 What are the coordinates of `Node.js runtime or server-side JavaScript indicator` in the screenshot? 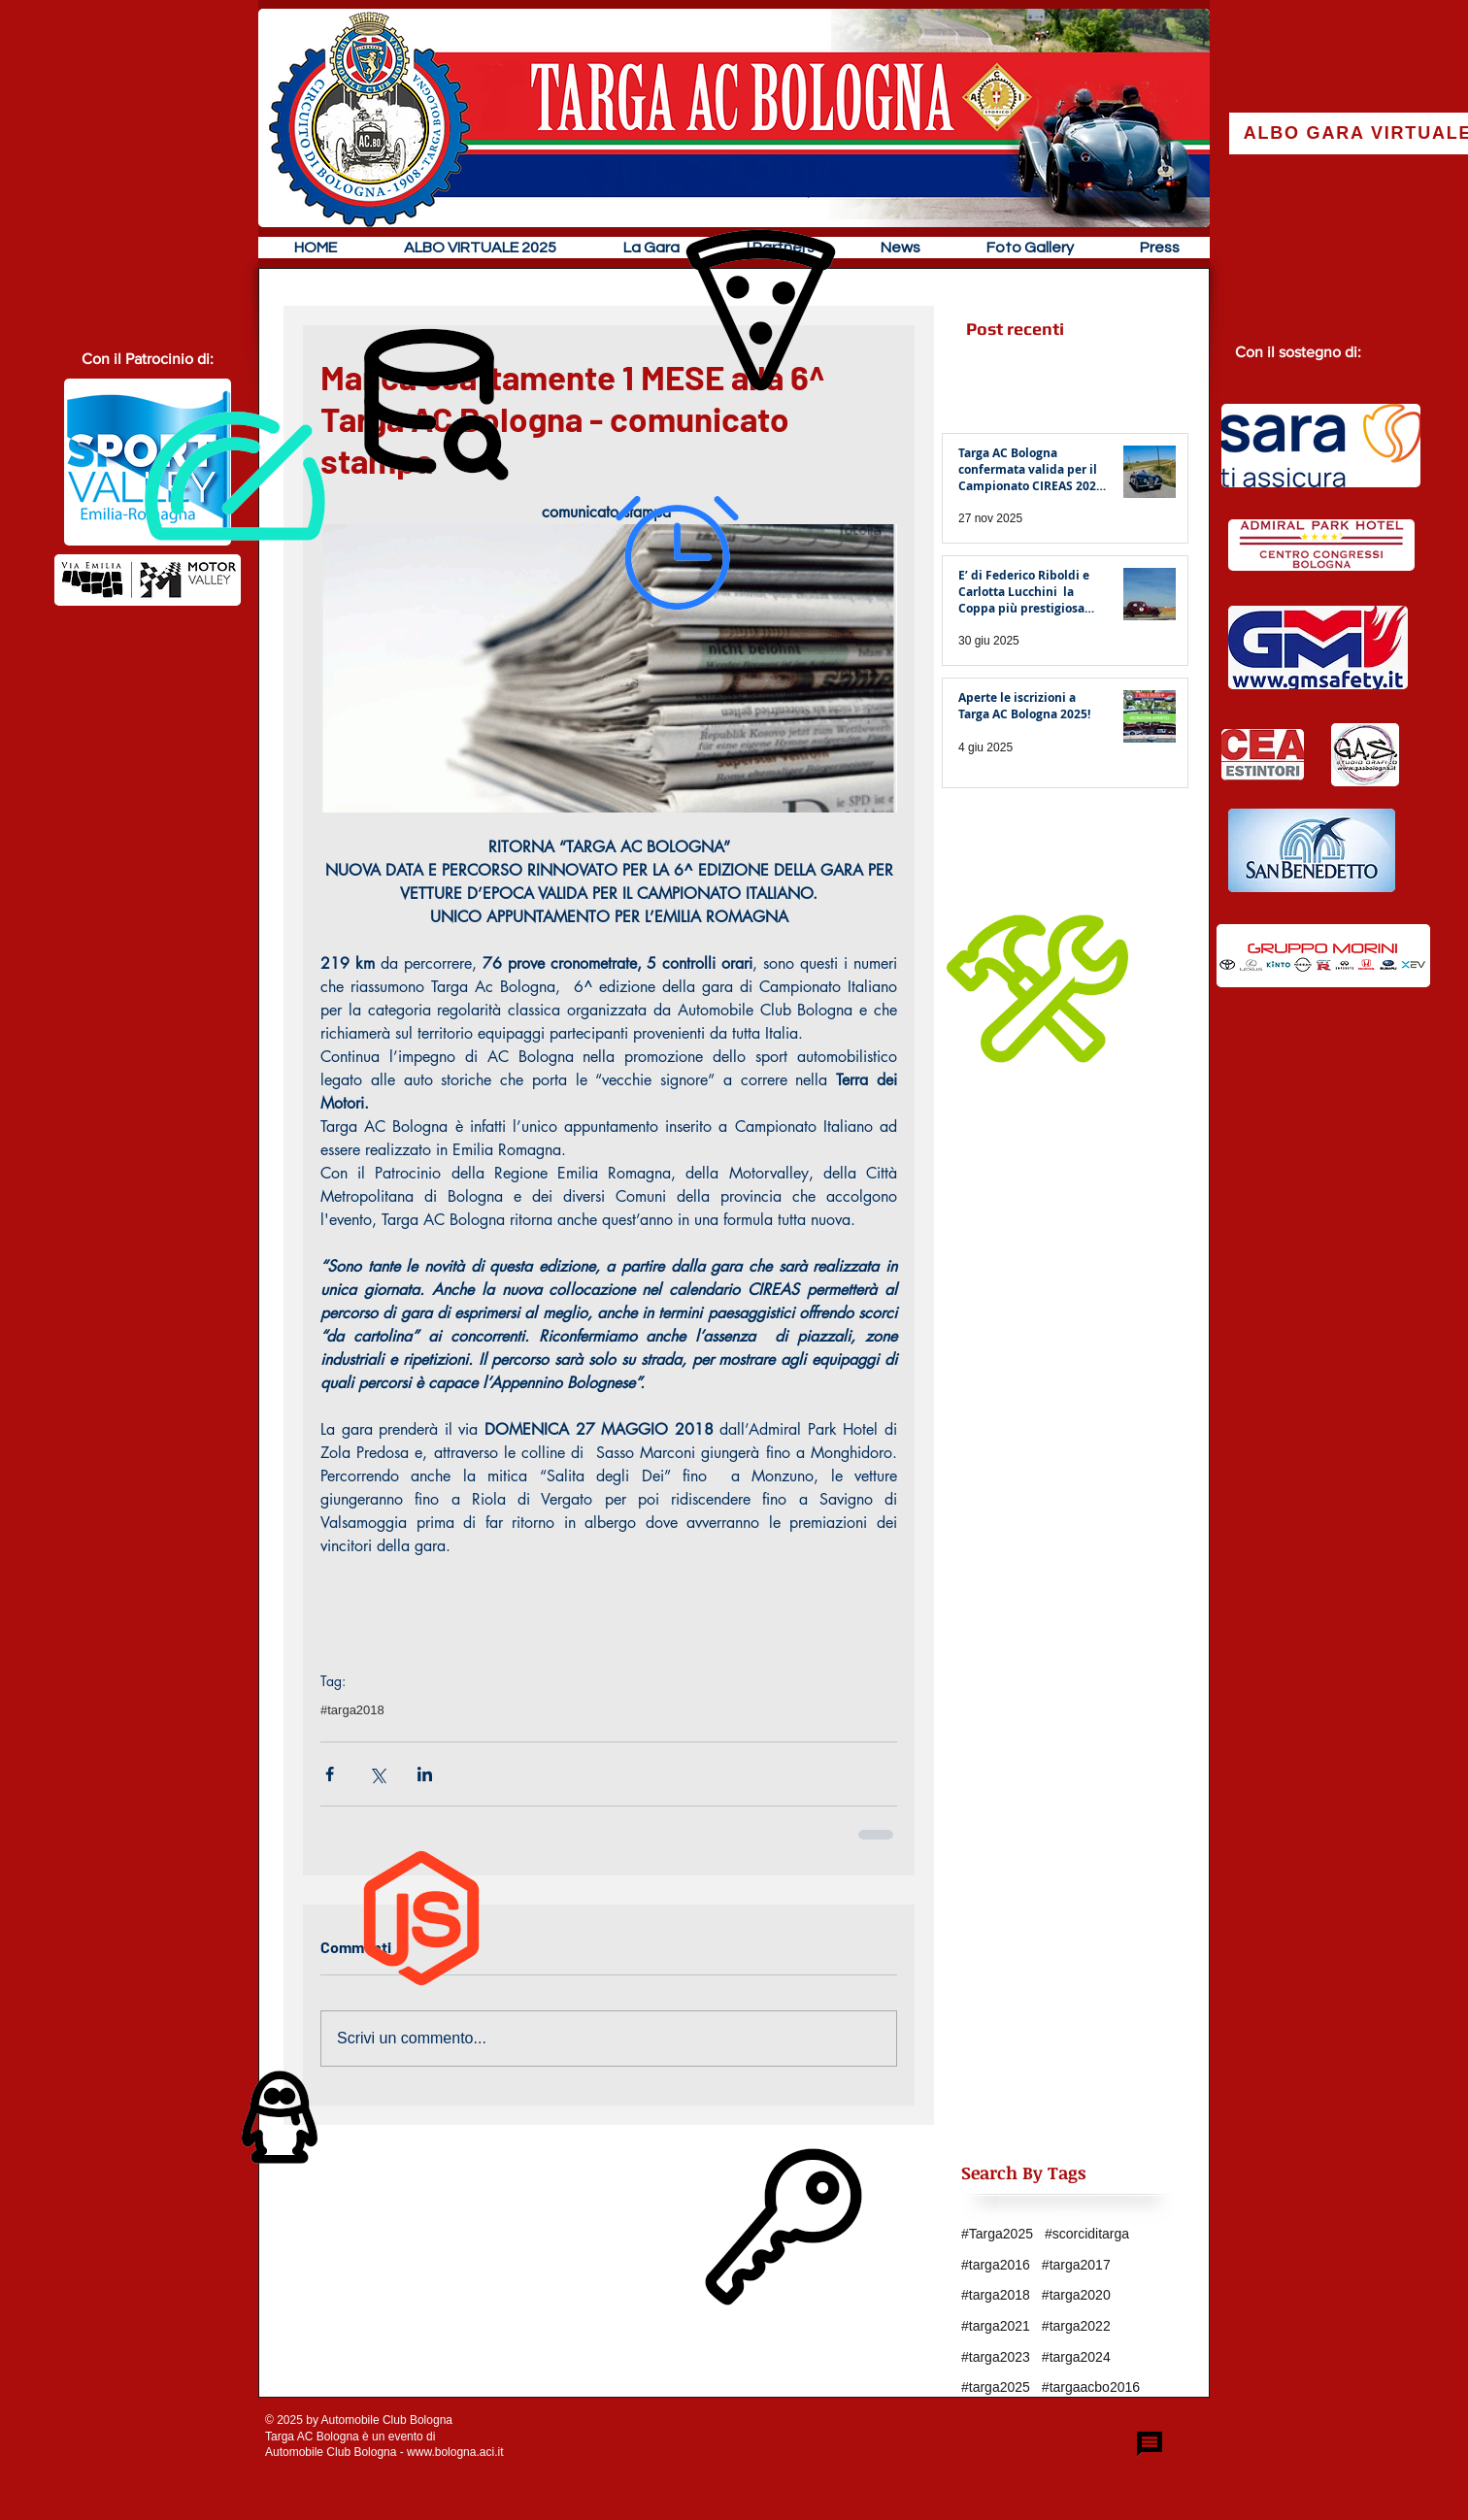 It's located at (421, 1918).